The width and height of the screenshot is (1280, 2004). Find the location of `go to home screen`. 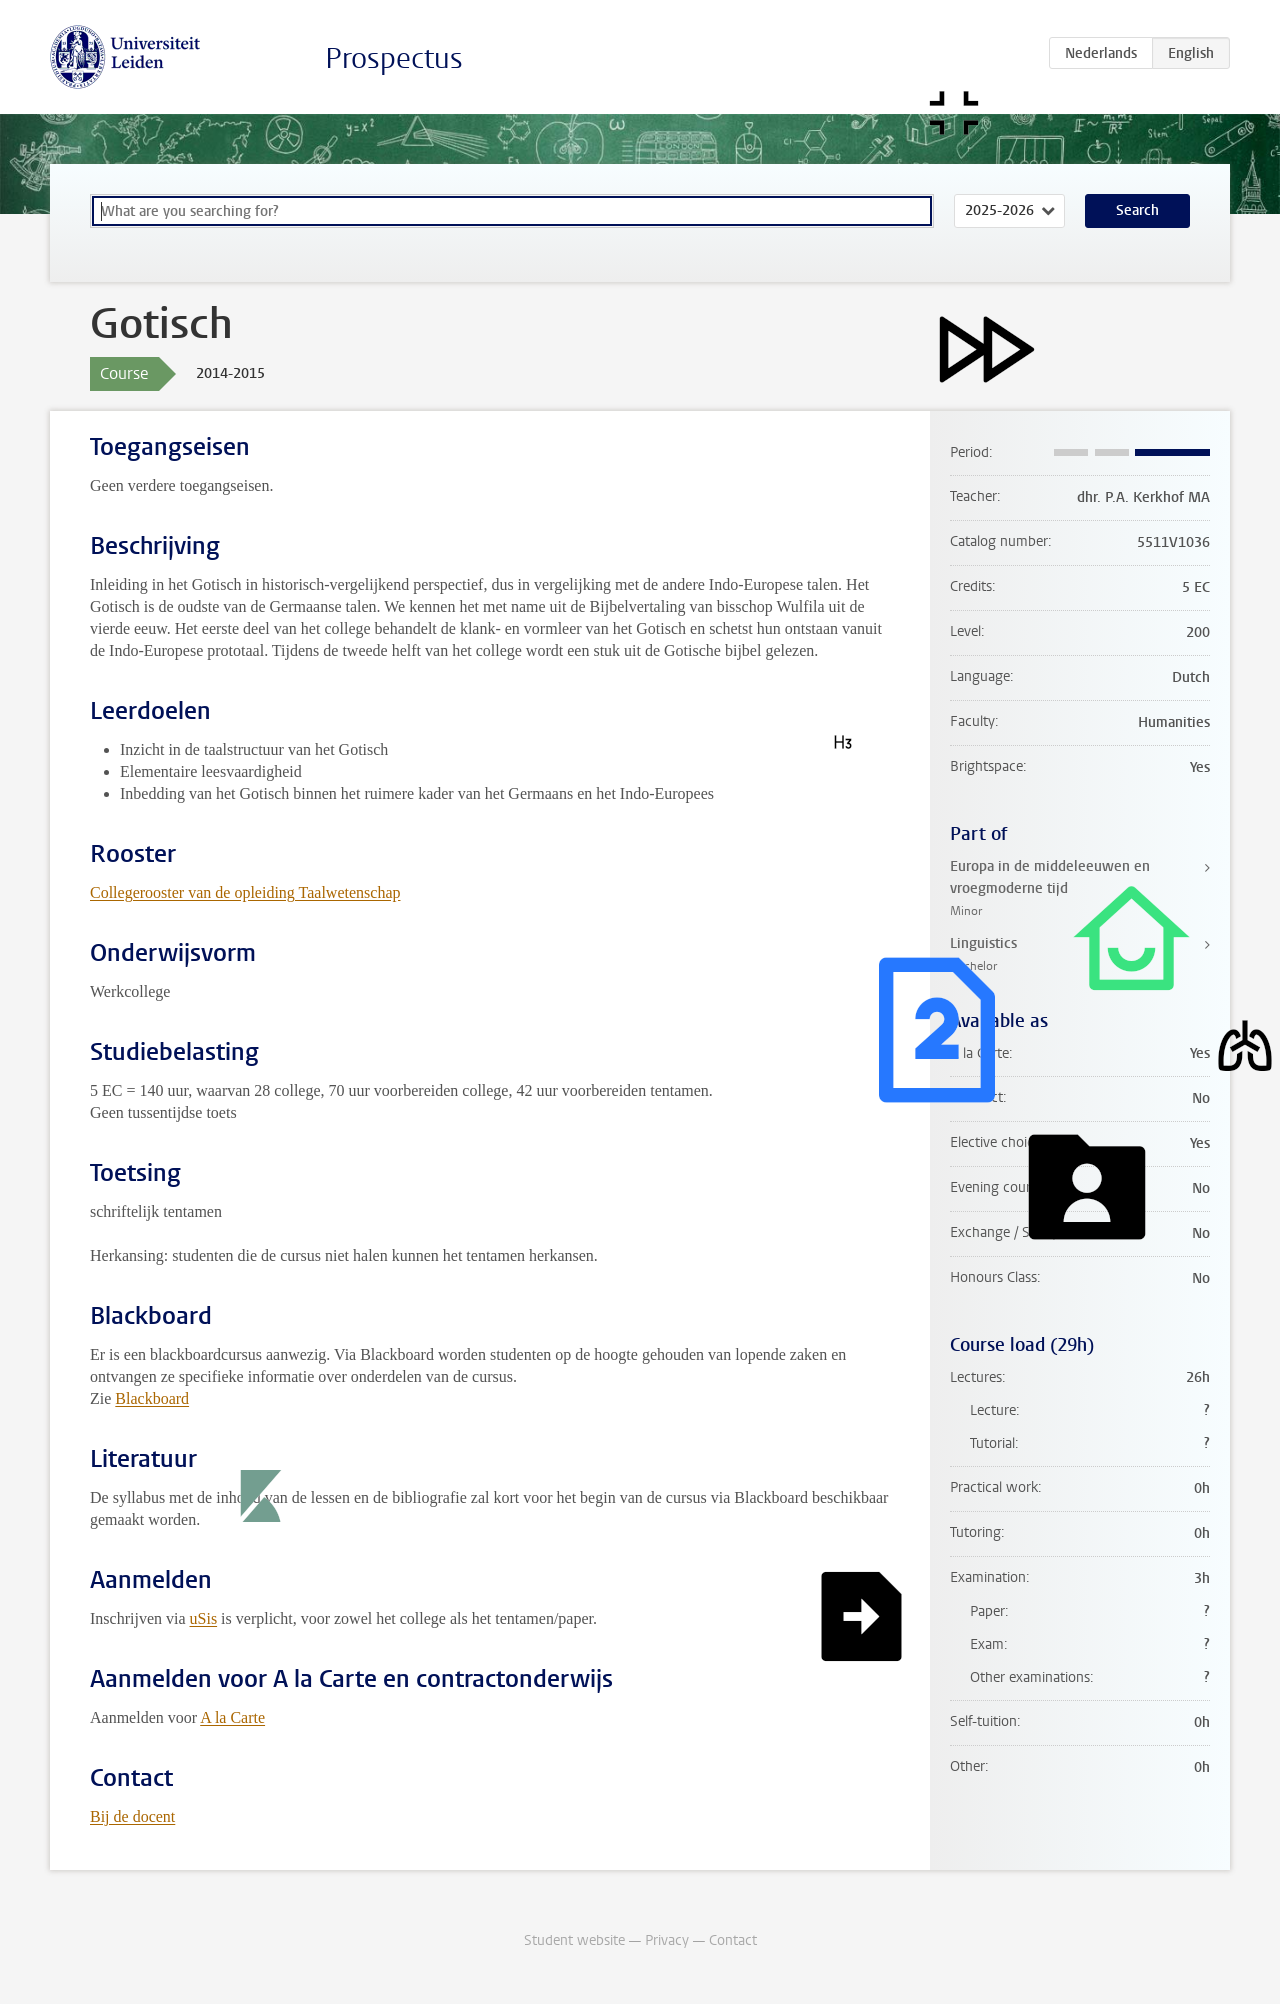

go to home screen is located at coordinates (1131, 942).